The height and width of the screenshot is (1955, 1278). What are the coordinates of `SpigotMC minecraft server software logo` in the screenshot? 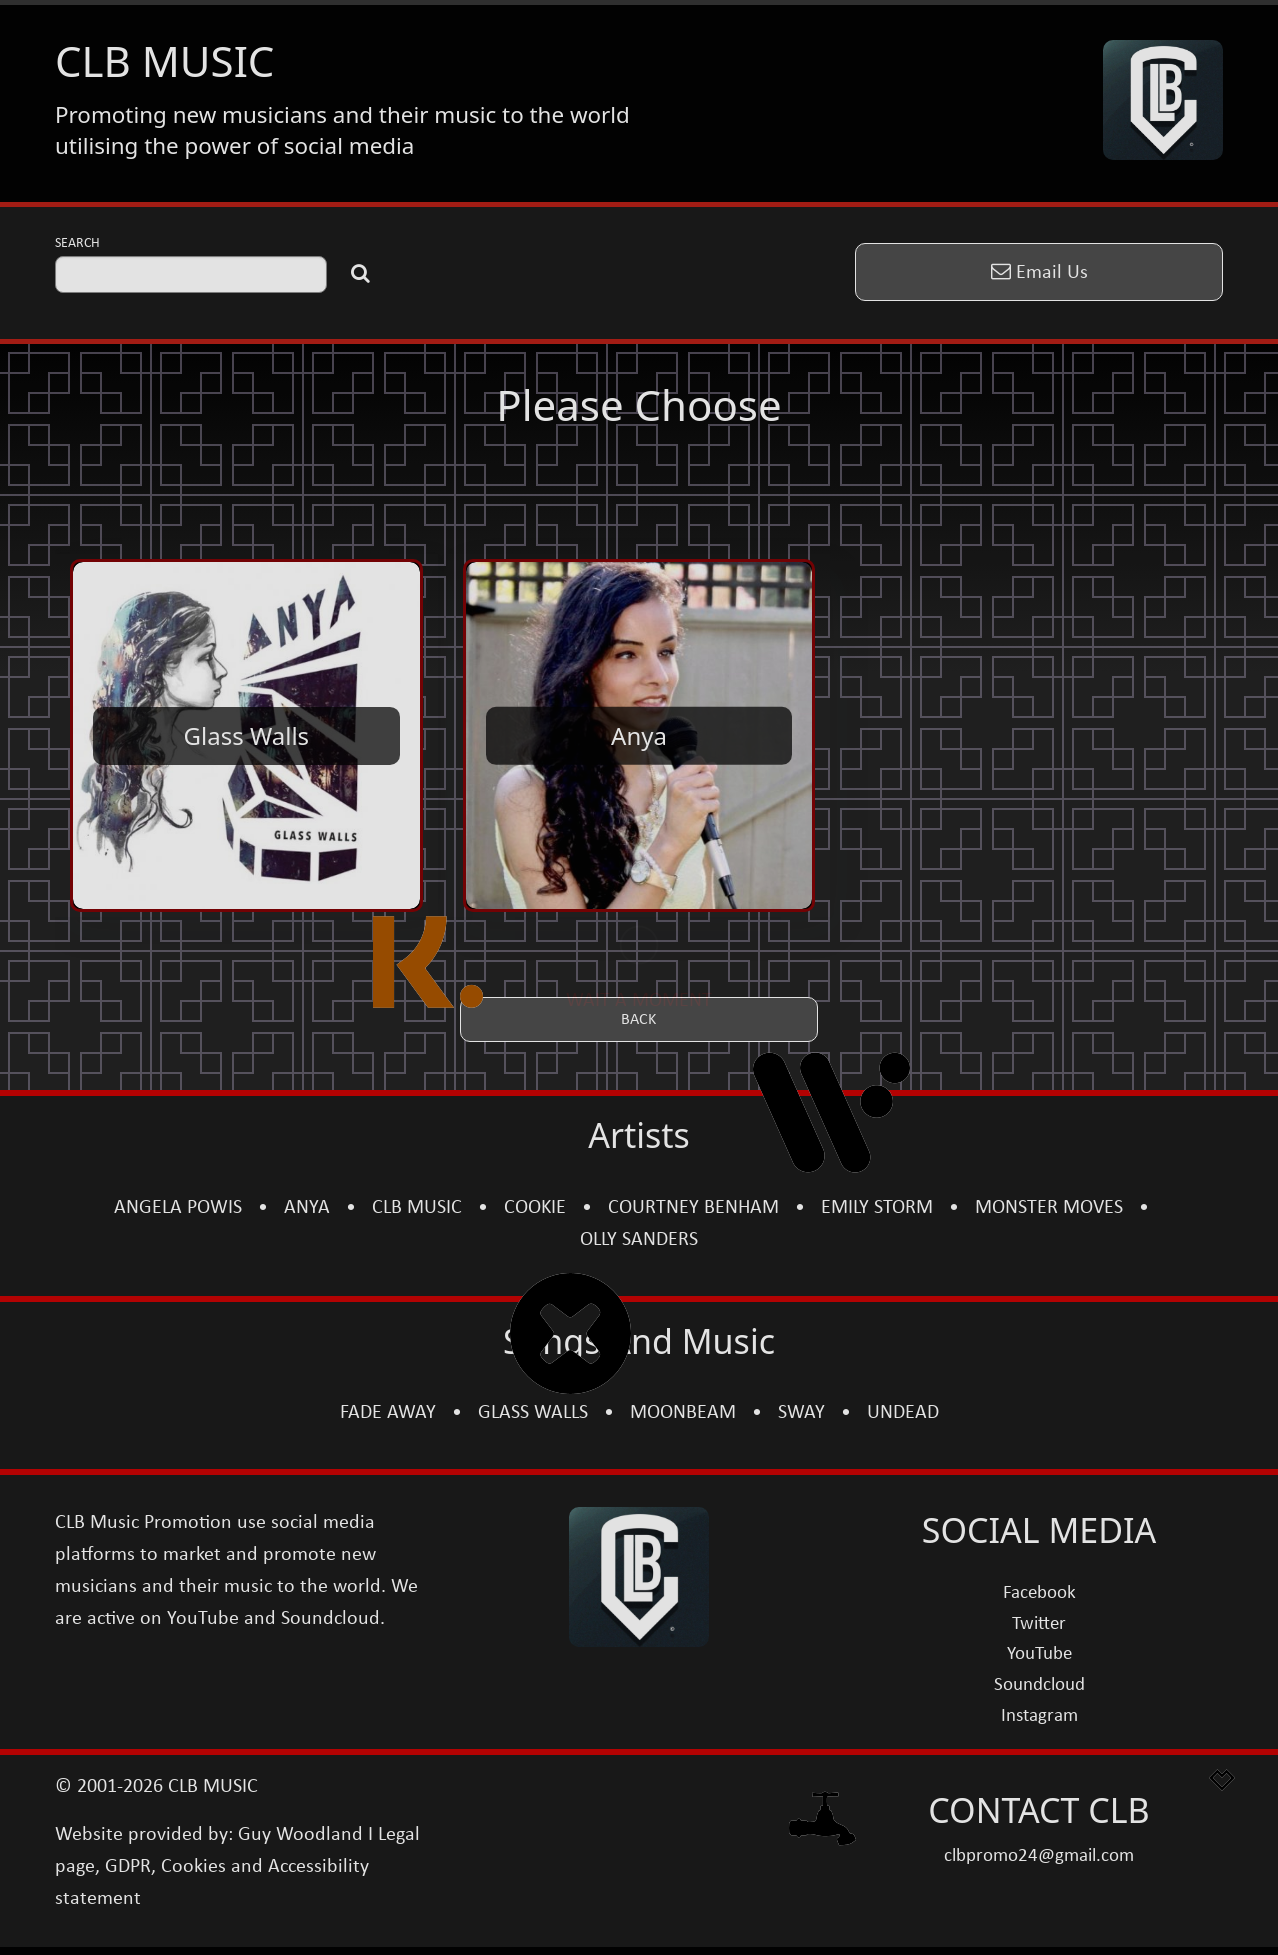 It's located at (822, 1818).